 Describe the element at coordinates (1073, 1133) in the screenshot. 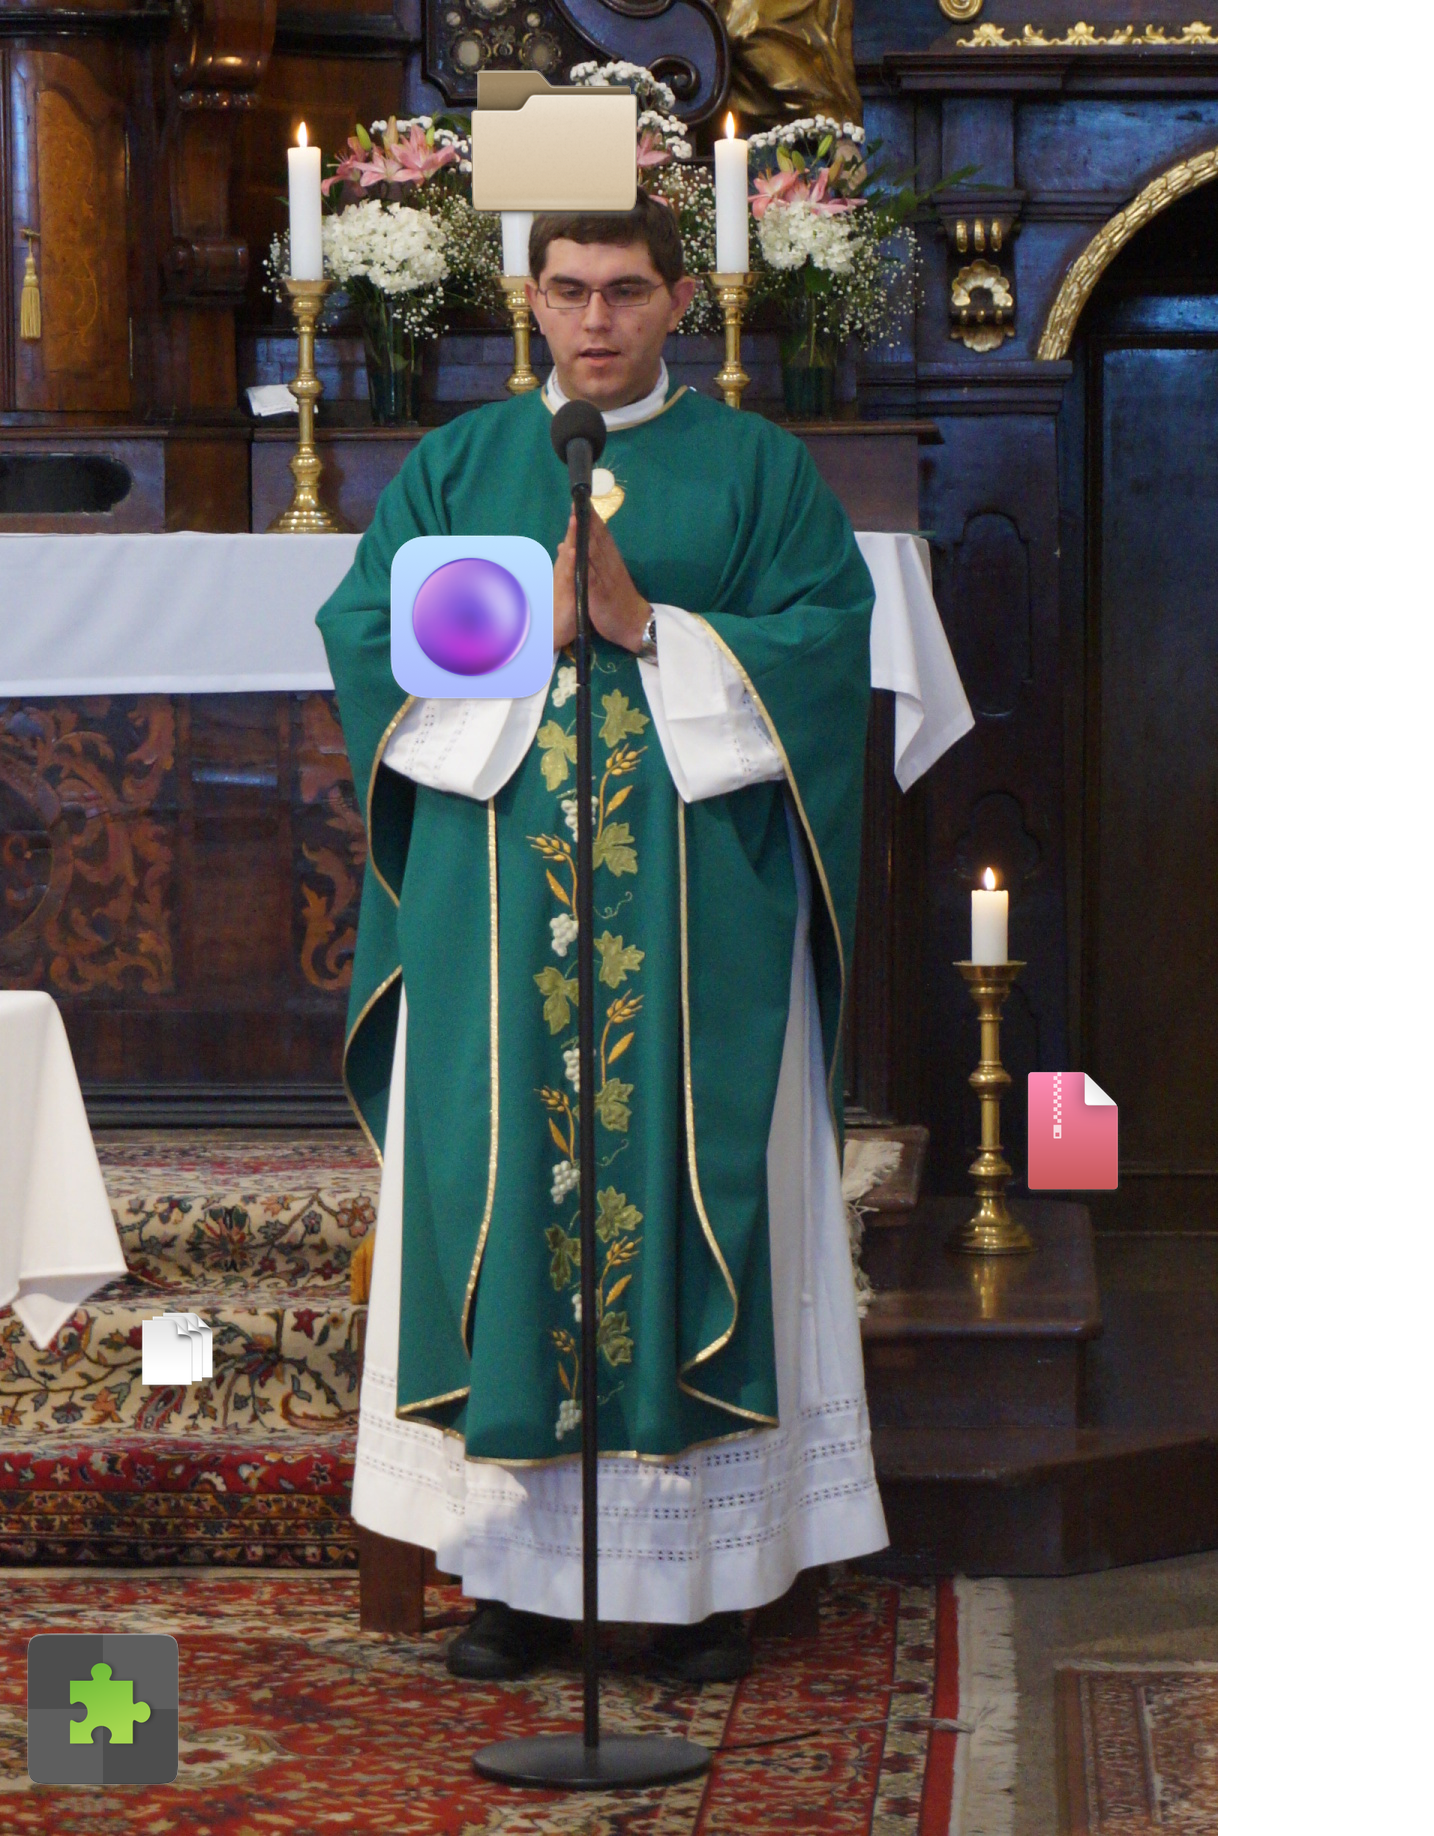

I see `compressed tar archive file` at that location.